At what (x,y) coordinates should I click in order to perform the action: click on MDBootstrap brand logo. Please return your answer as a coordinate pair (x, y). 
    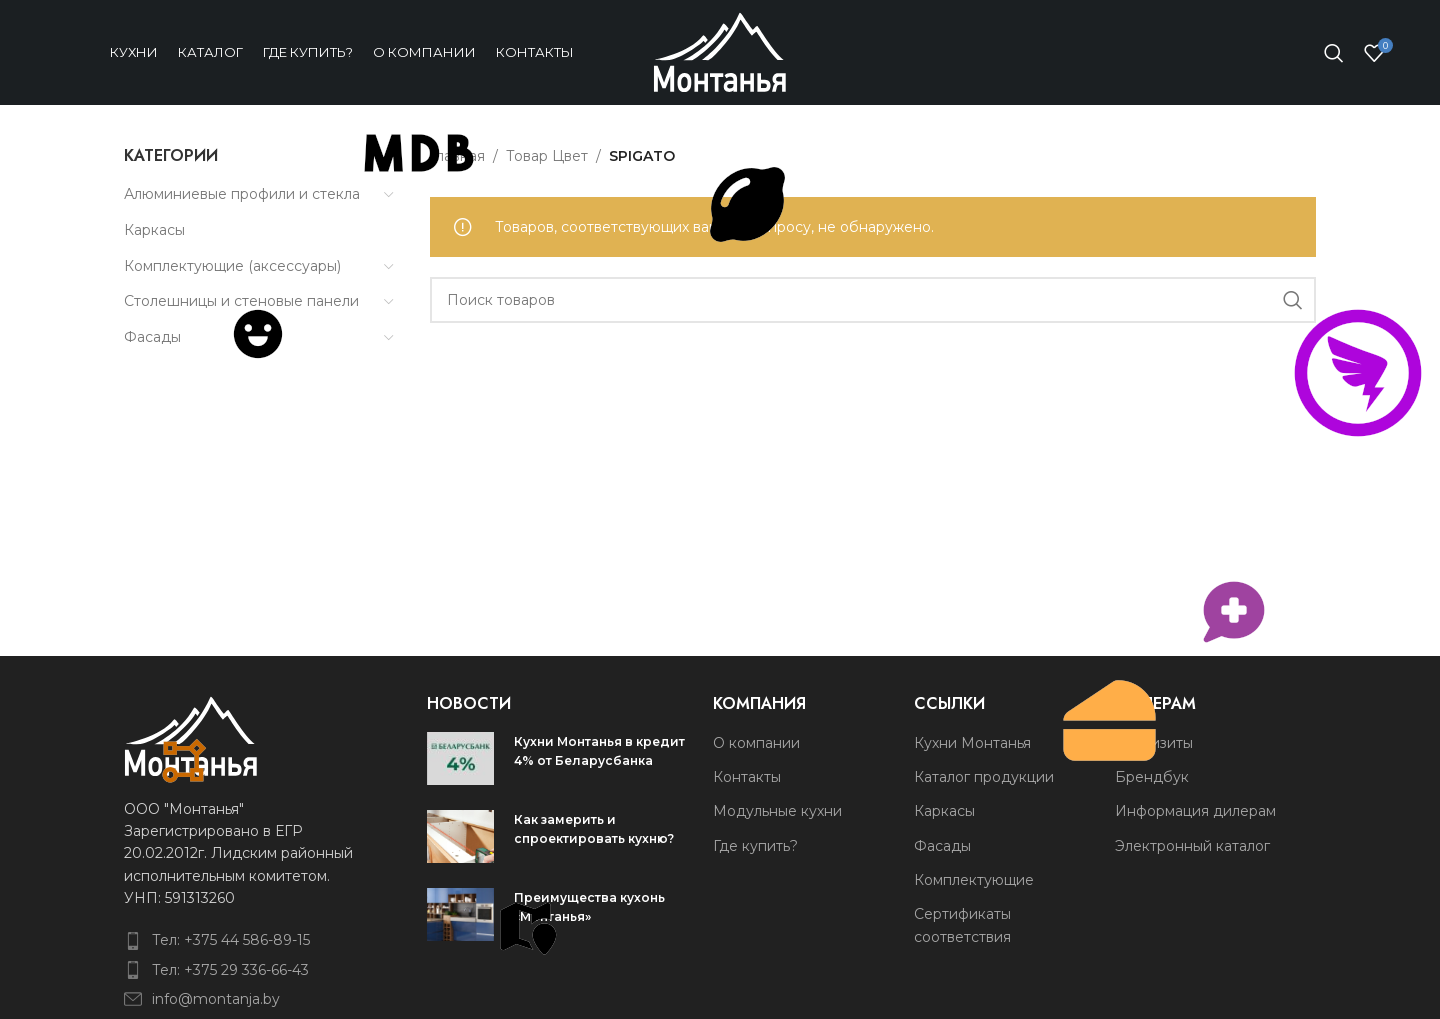
    Looking at the image, I should click on (419, 153).